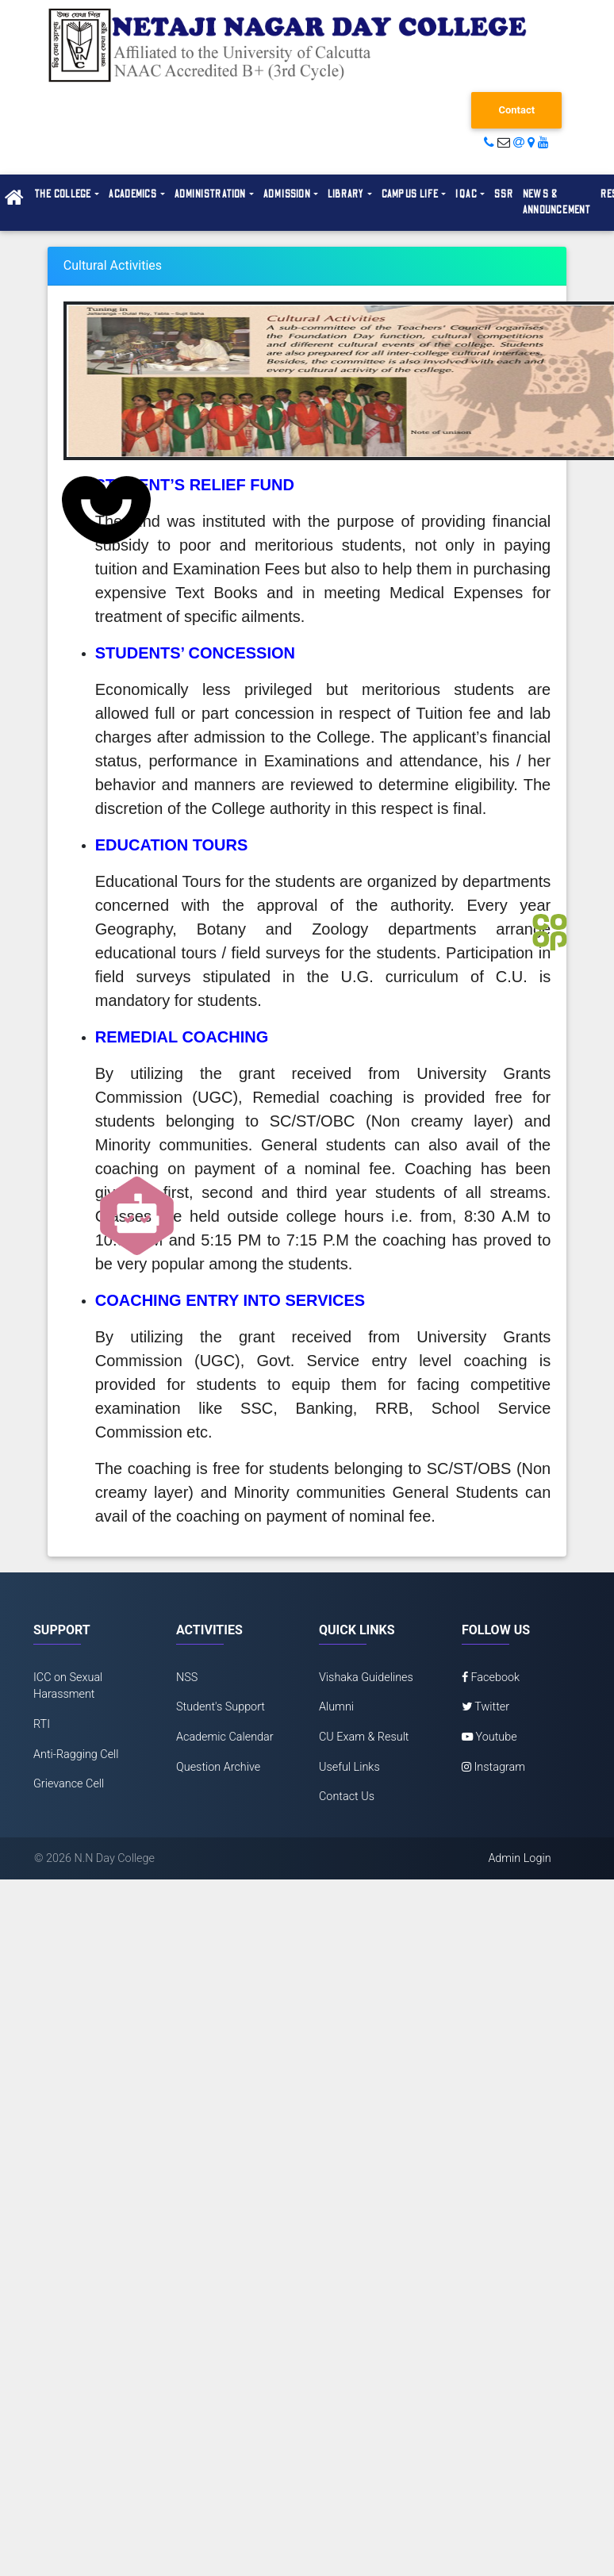 This screenshot has height=2576, width=614. What do you see at coordinates (106, 510) in the screenshot?
I see `open the Badoo dating app` at bounding box center [106, 510].